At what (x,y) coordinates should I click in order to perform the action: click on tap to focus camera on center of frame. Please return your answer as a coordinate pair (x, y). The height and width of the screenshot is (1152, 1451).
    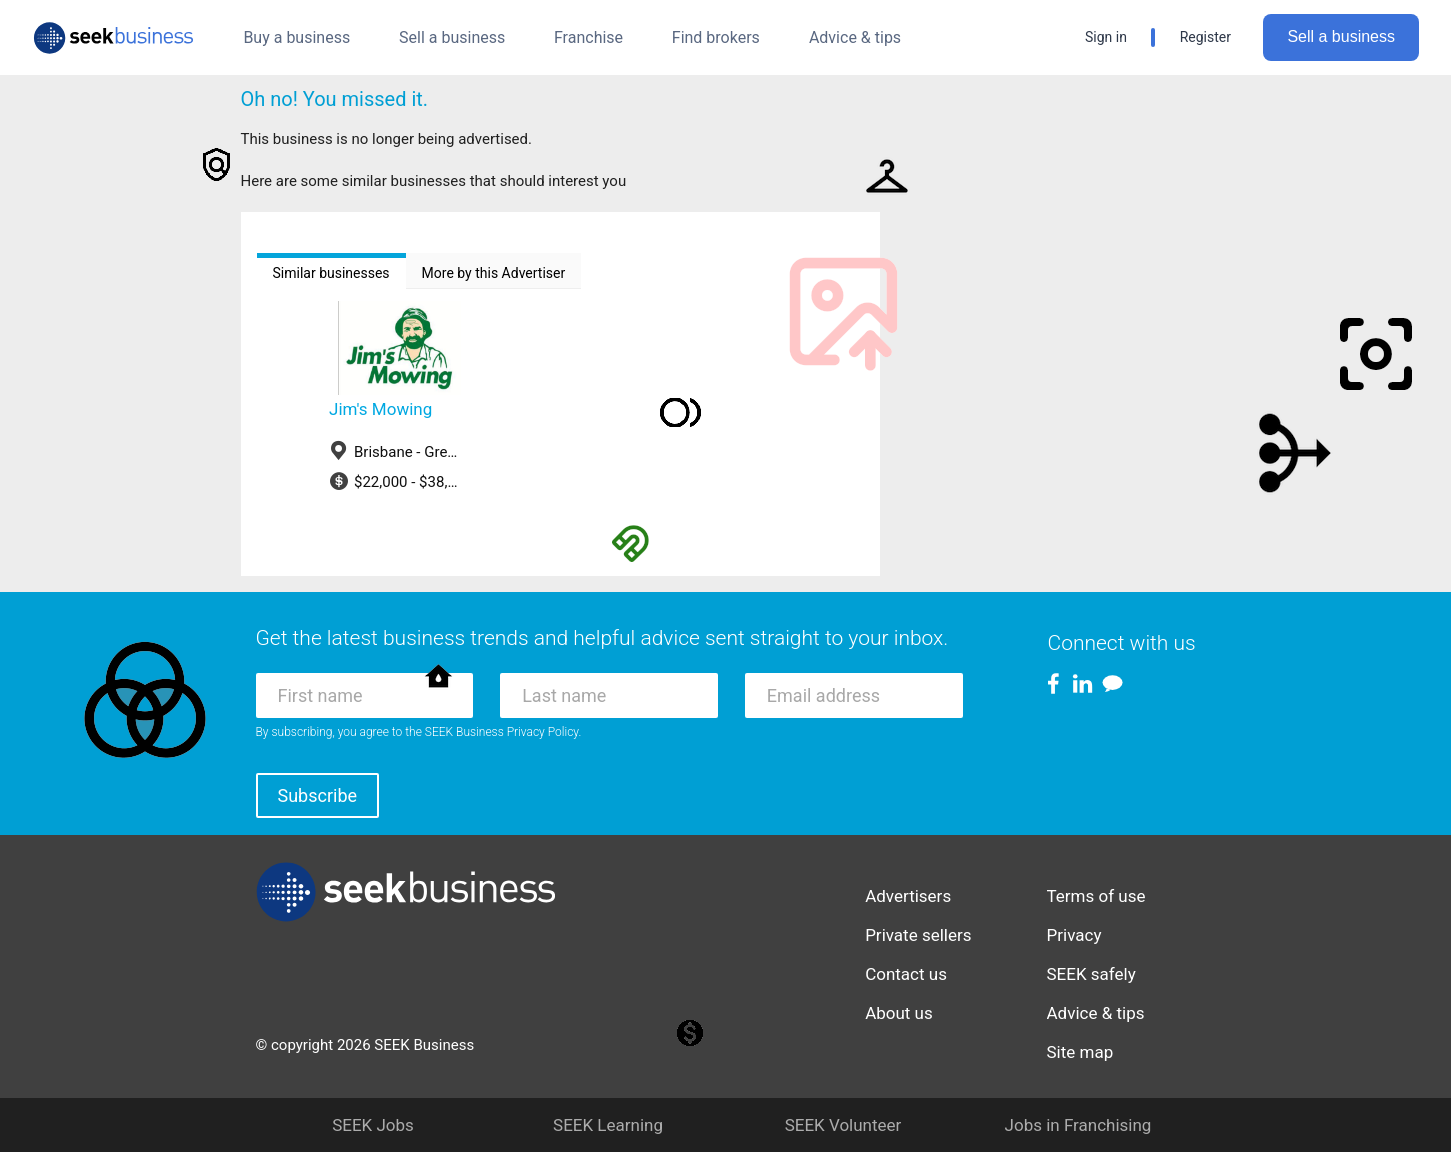
    Looking at the image, I should click on (1376, 354).